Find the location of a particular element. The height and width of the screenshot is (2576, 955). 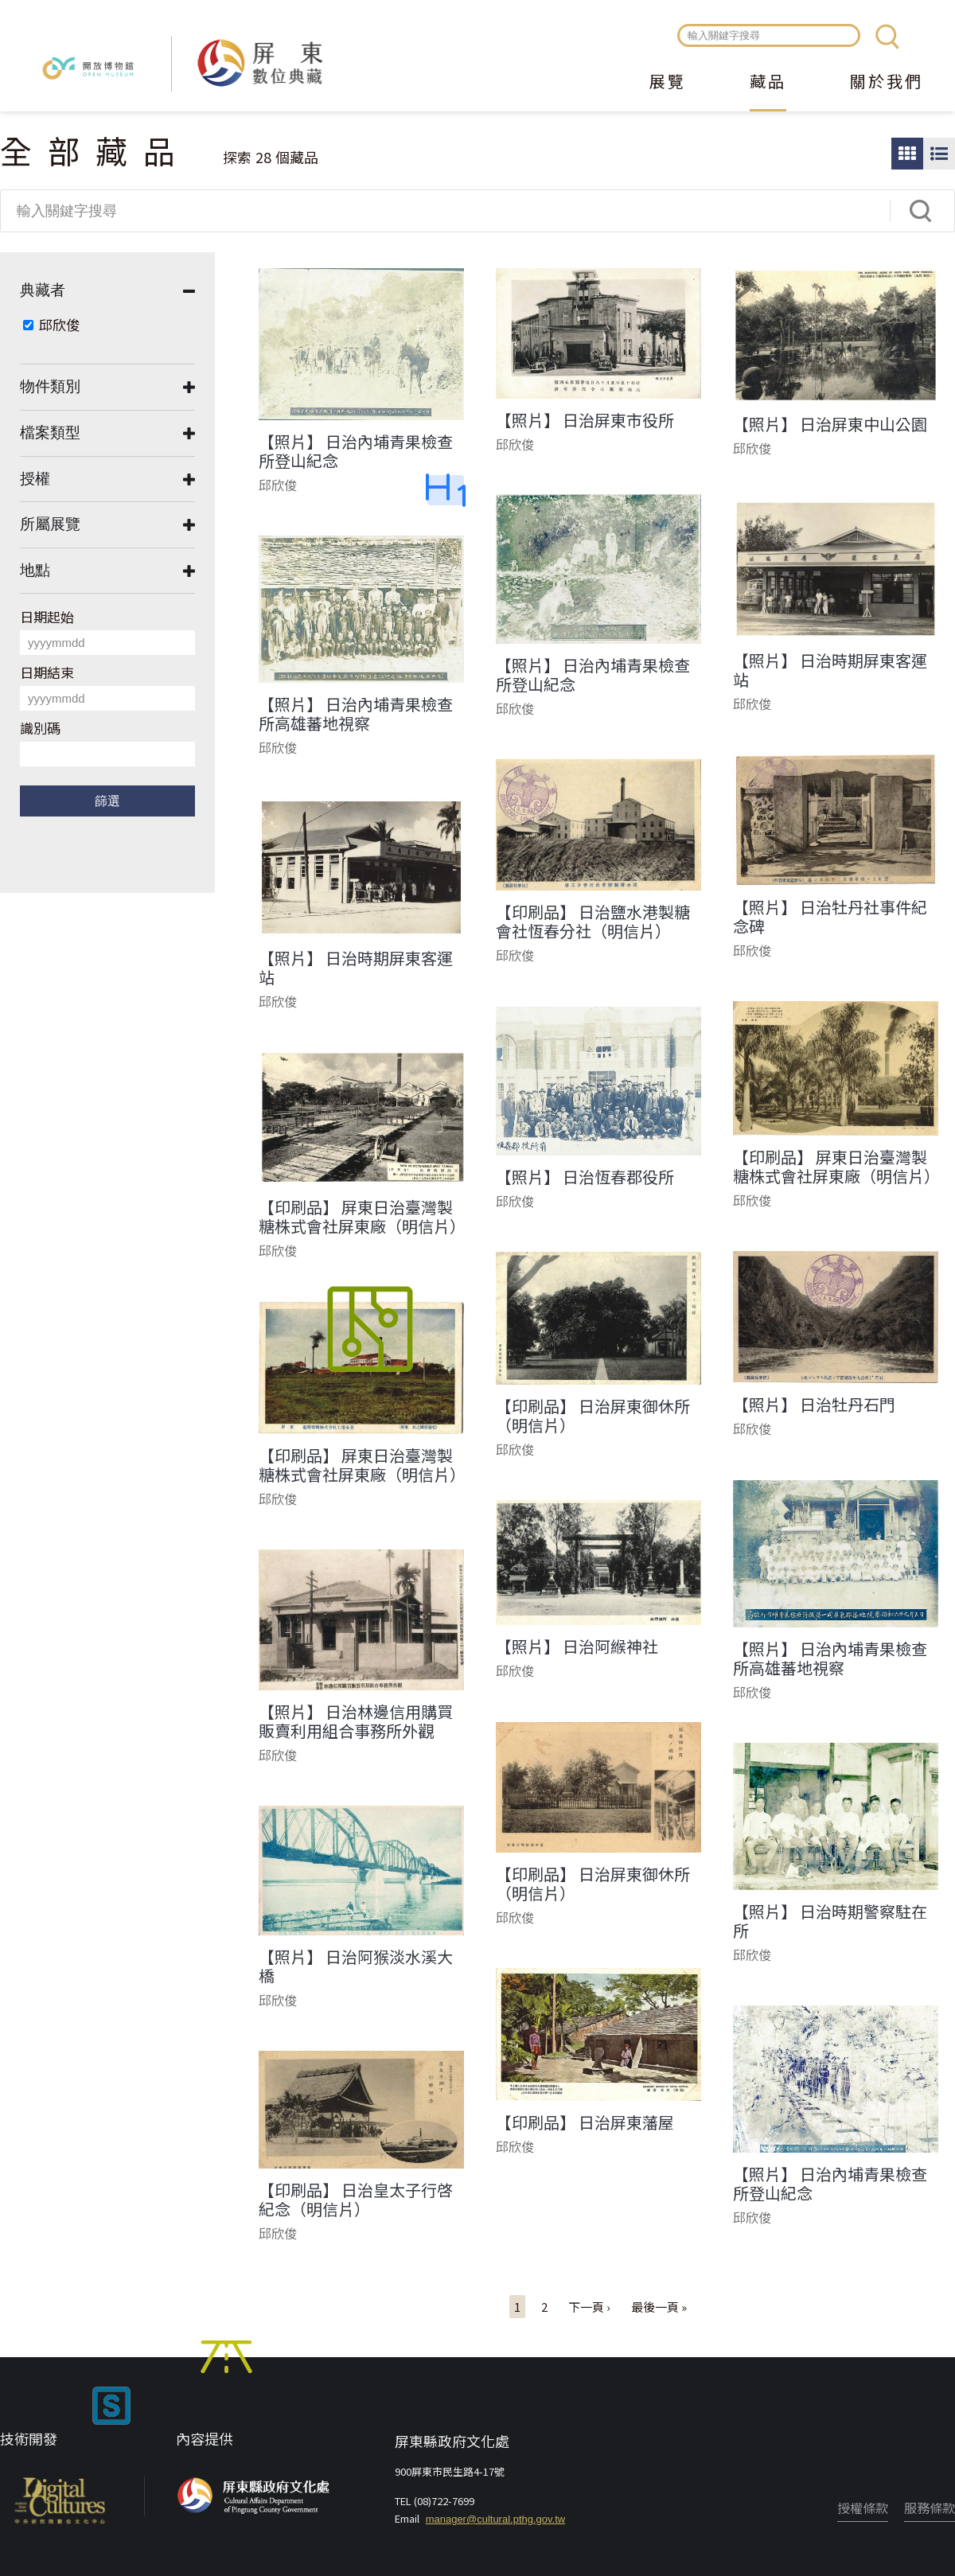

access hardware or circuit settings is located at coordinates (370, 1329).